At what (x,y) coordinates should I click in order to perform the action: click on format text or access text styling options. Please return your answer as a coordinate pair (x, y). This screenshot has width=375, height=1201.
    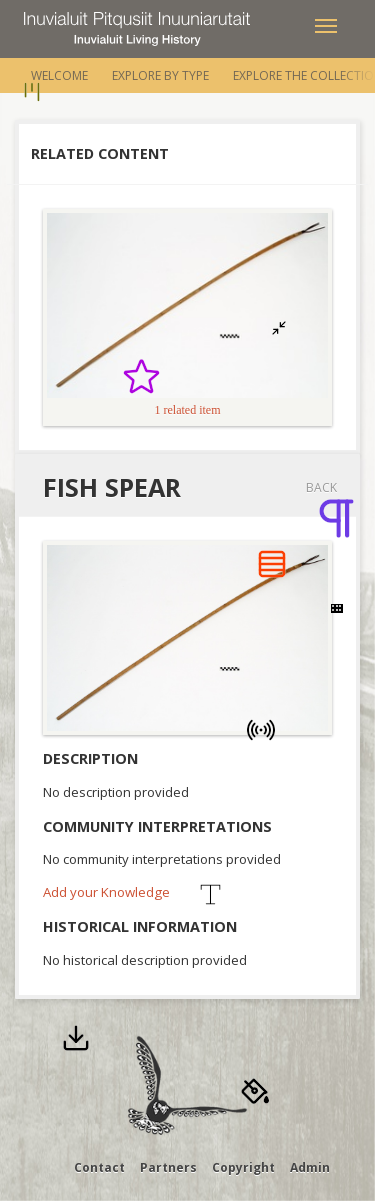
    Looking at the image, I should click on (210, 894).